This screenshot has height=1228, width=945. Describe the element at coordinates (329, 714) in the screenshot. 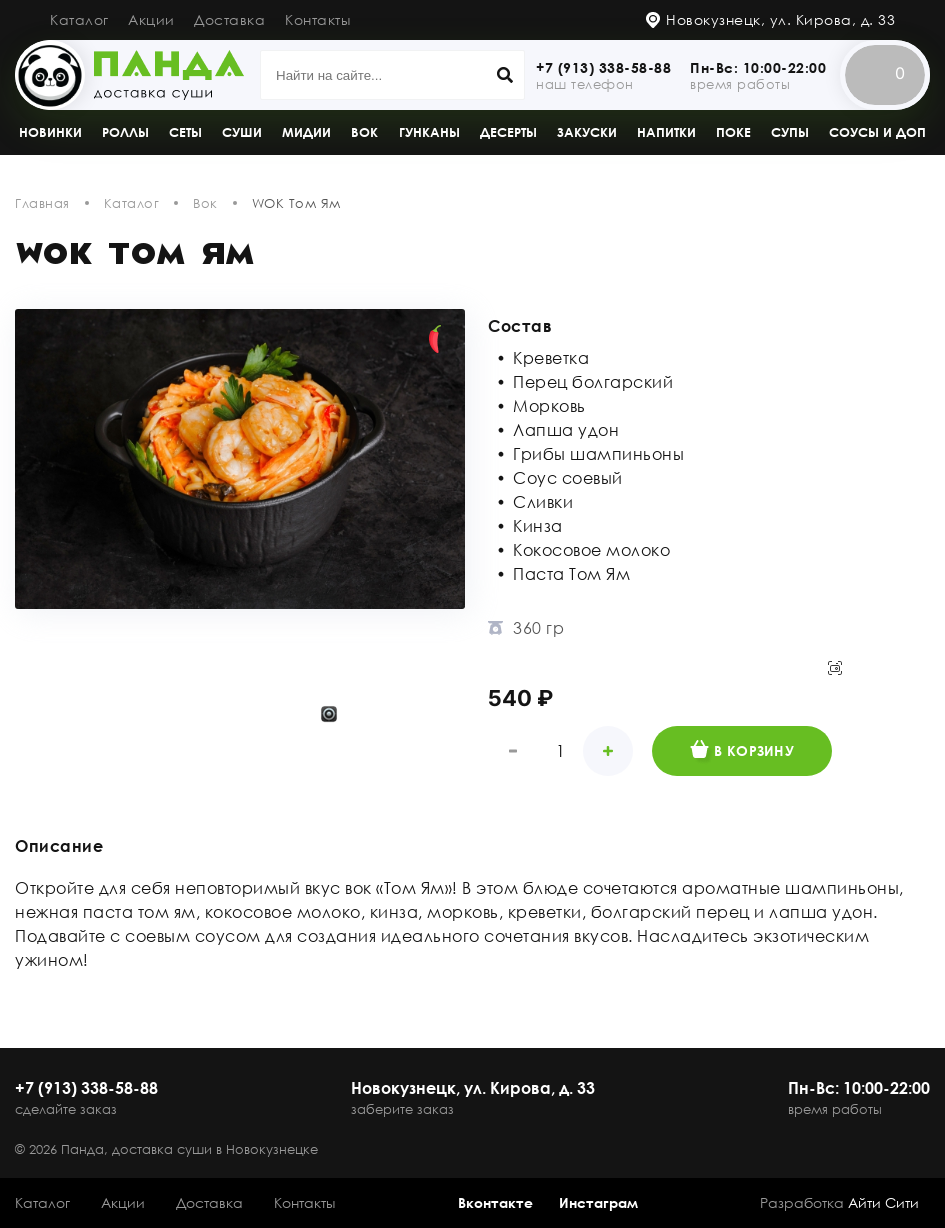

I see `open security and privacy settings` at that location.